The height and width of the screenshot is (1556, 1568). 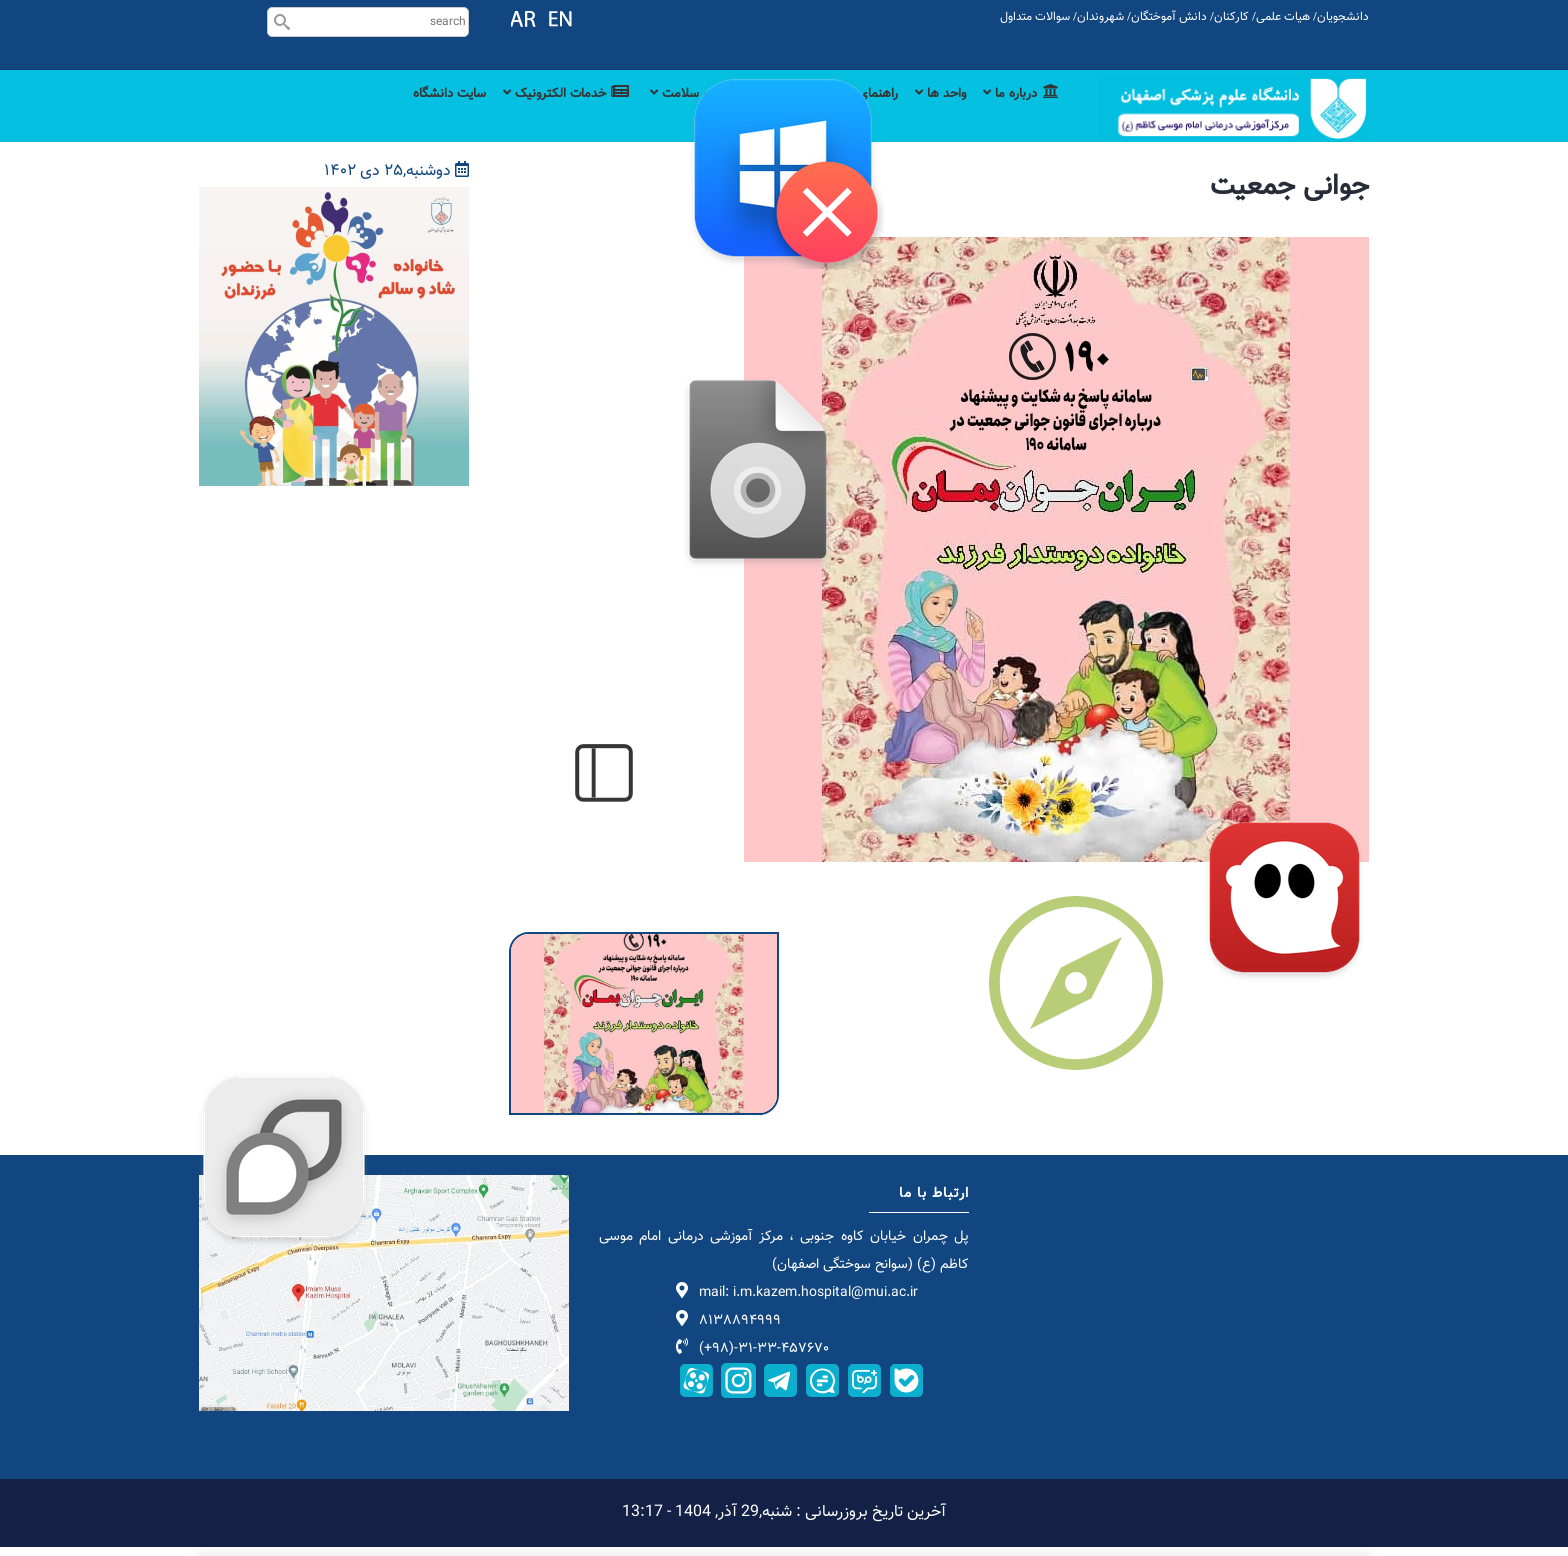 I want to click on launch the korora linux distribution app, so click(x=284, y=1157).